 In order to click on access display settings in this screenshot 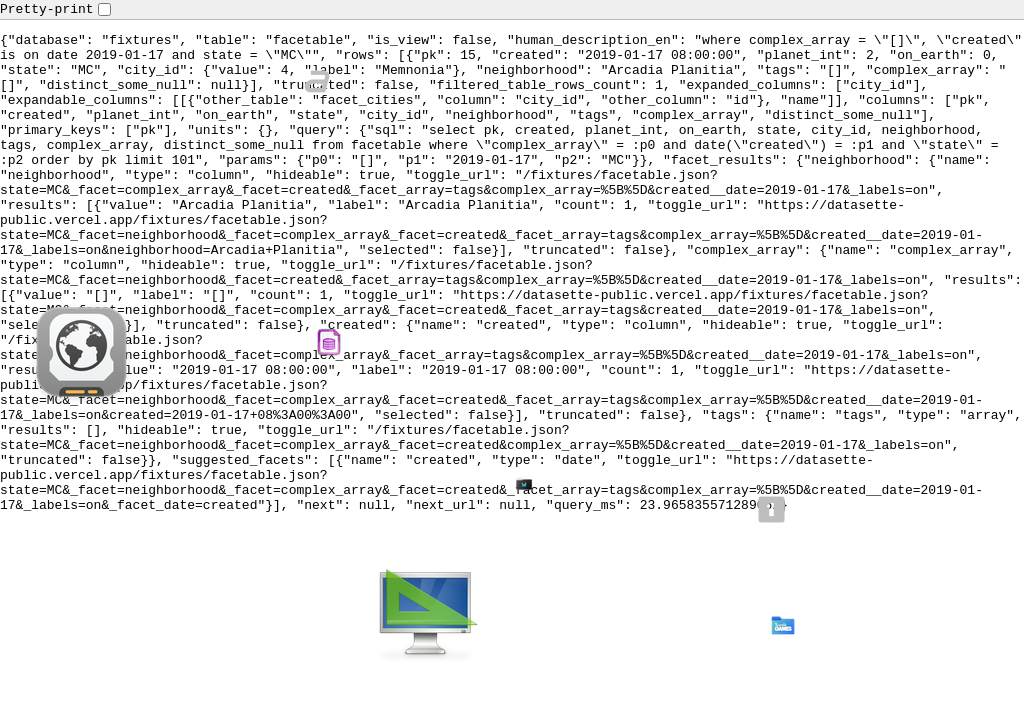, I will do `click(427, 612)`.